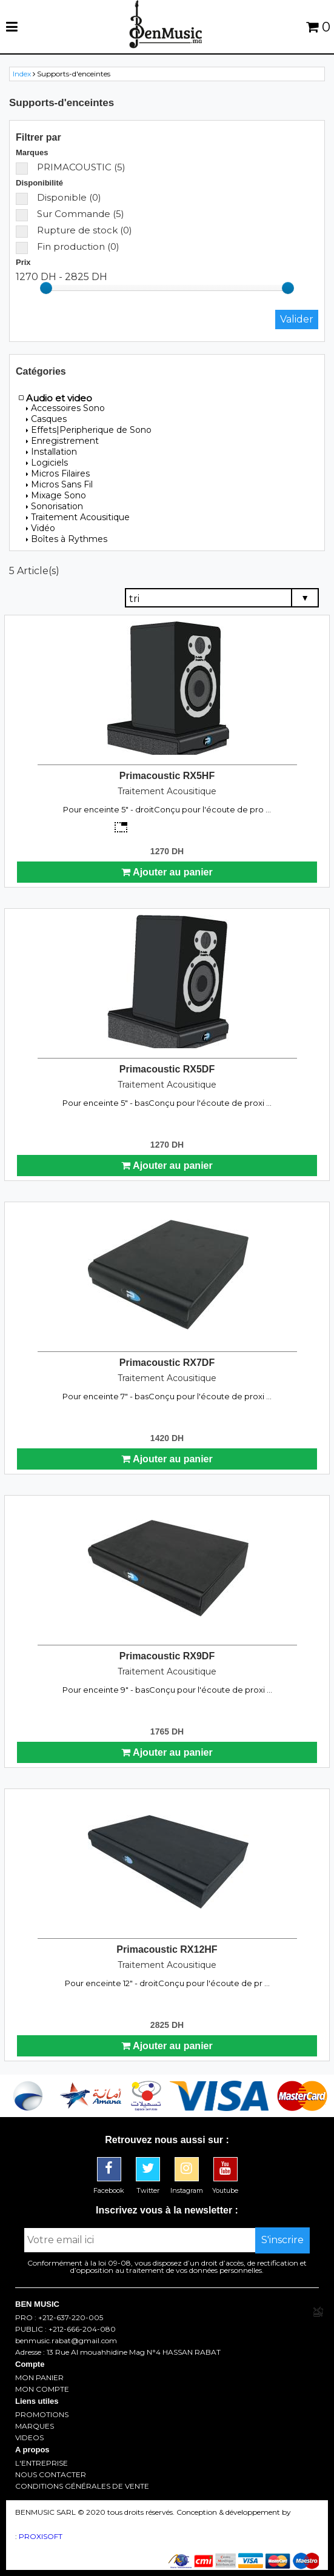 This screenshot has height=2576, width=334. I want to click on an inactive or unselected browser tab, so click(121, 827).